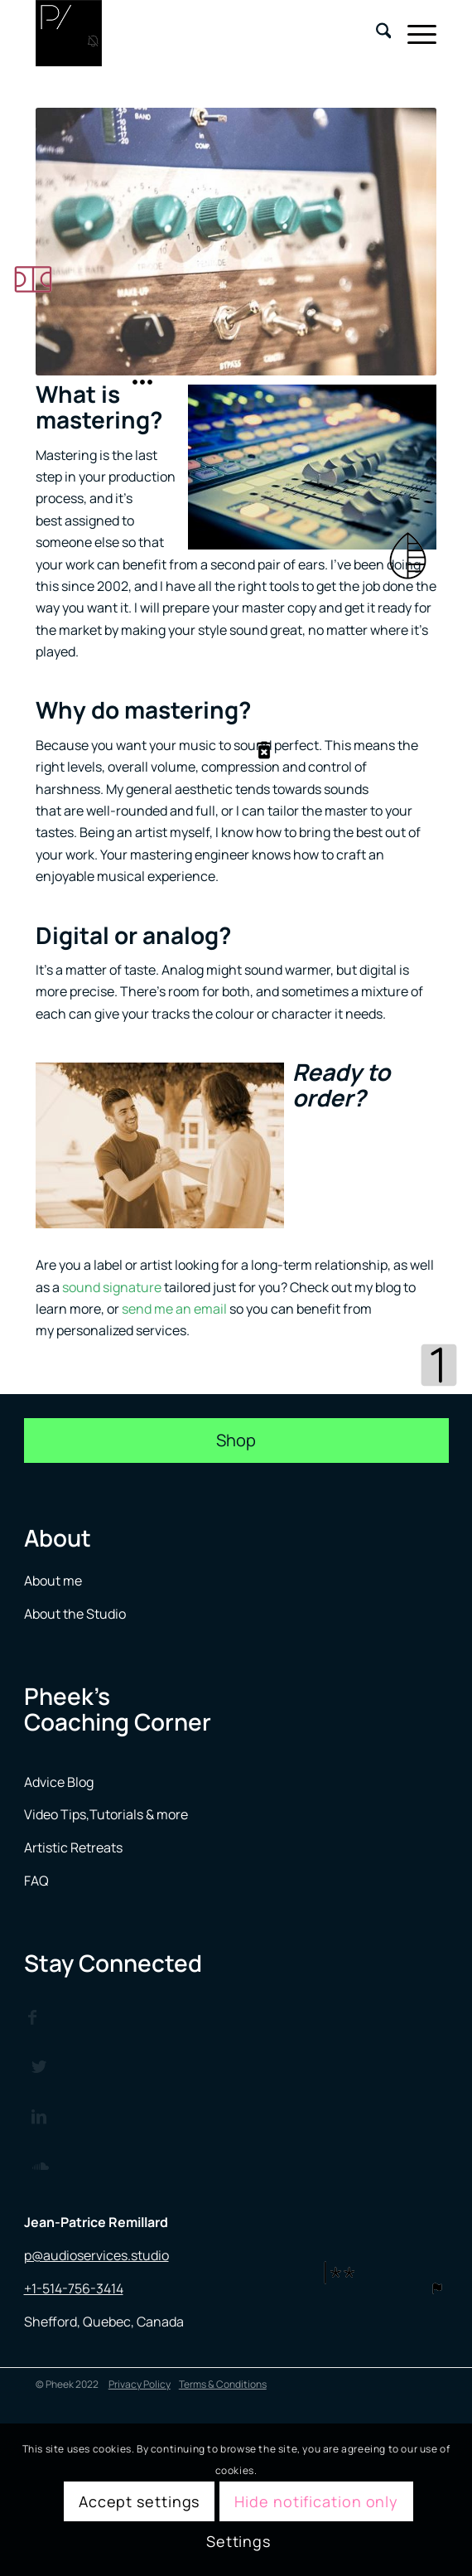 The width and height of the screenshot is (472, 2576). What do you see at coordinates (93, 41) in the screenshot?
I see `mute notifications` at bounding box center [93, 41].